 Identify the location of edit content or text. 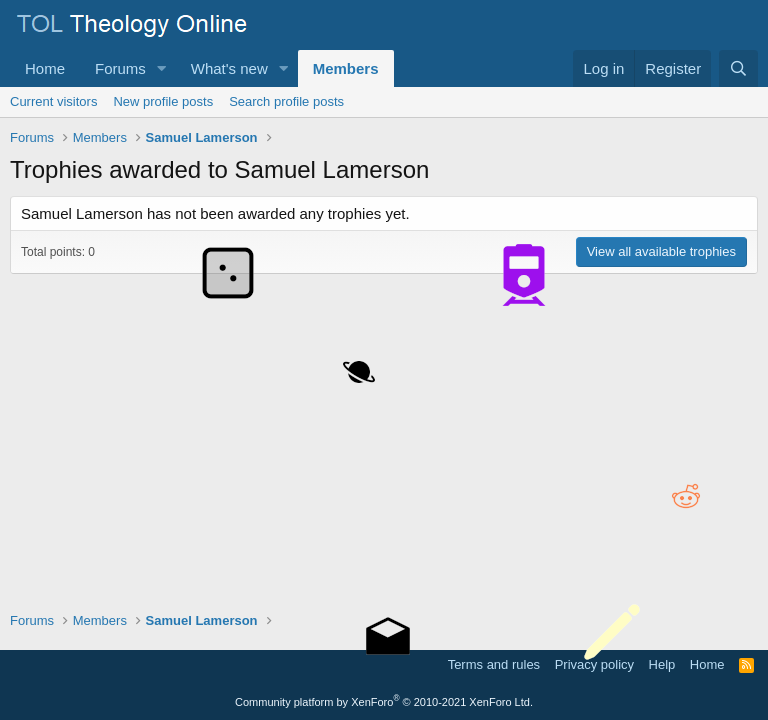
(612, 632).